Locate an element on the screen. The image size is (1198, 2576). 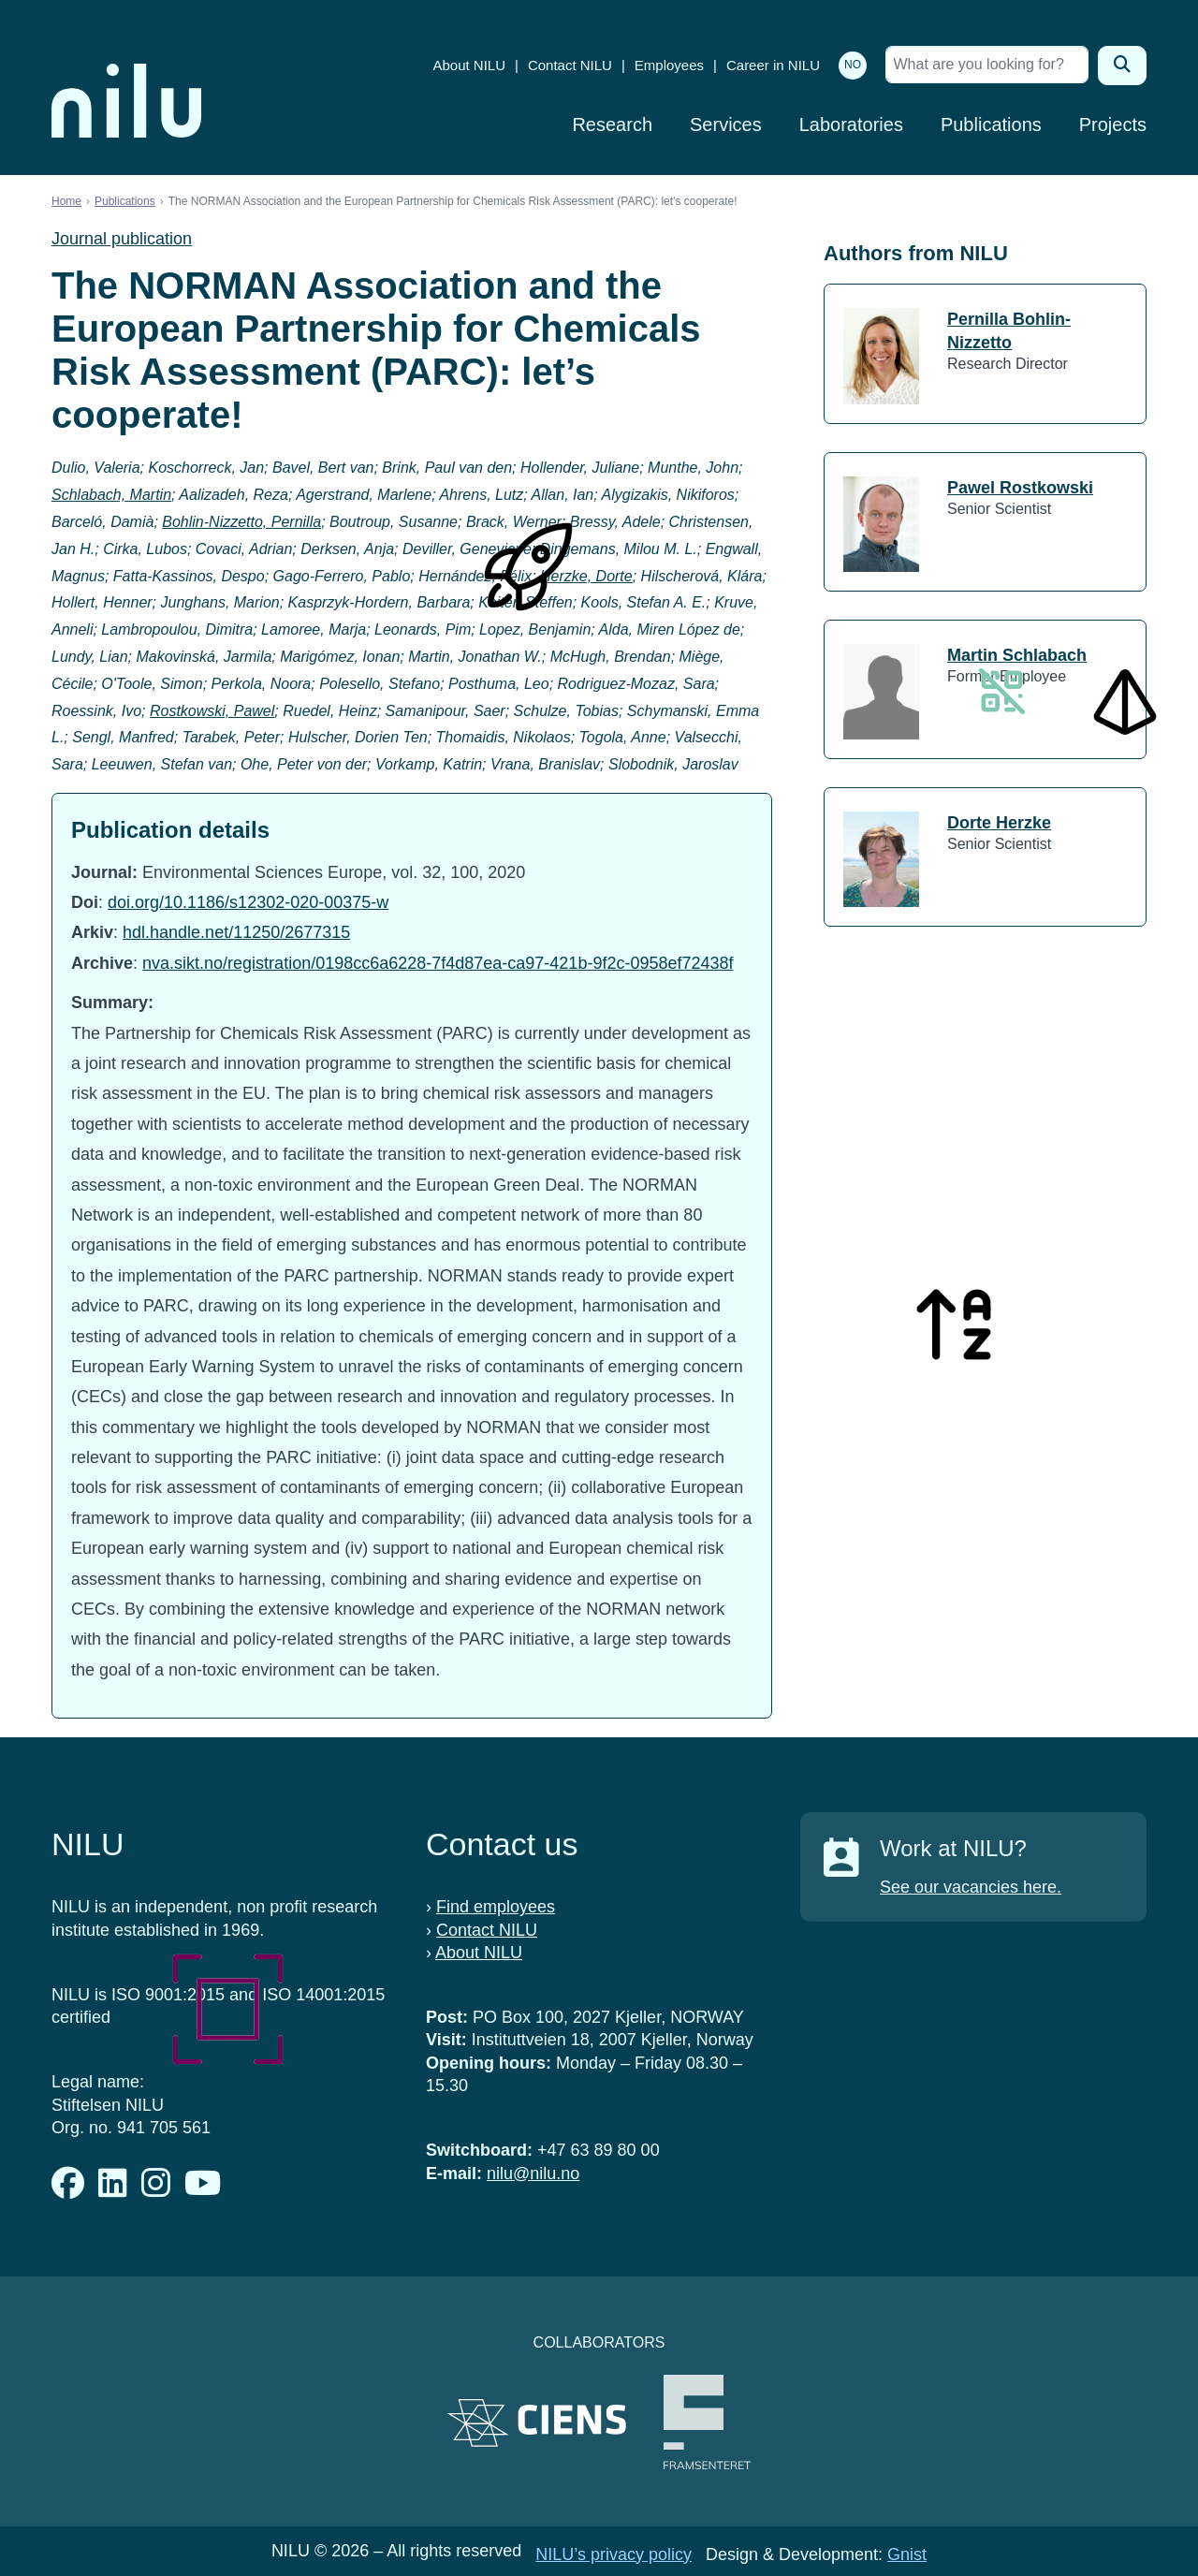
launch or deploy a project is located at coordinates (528, 566).